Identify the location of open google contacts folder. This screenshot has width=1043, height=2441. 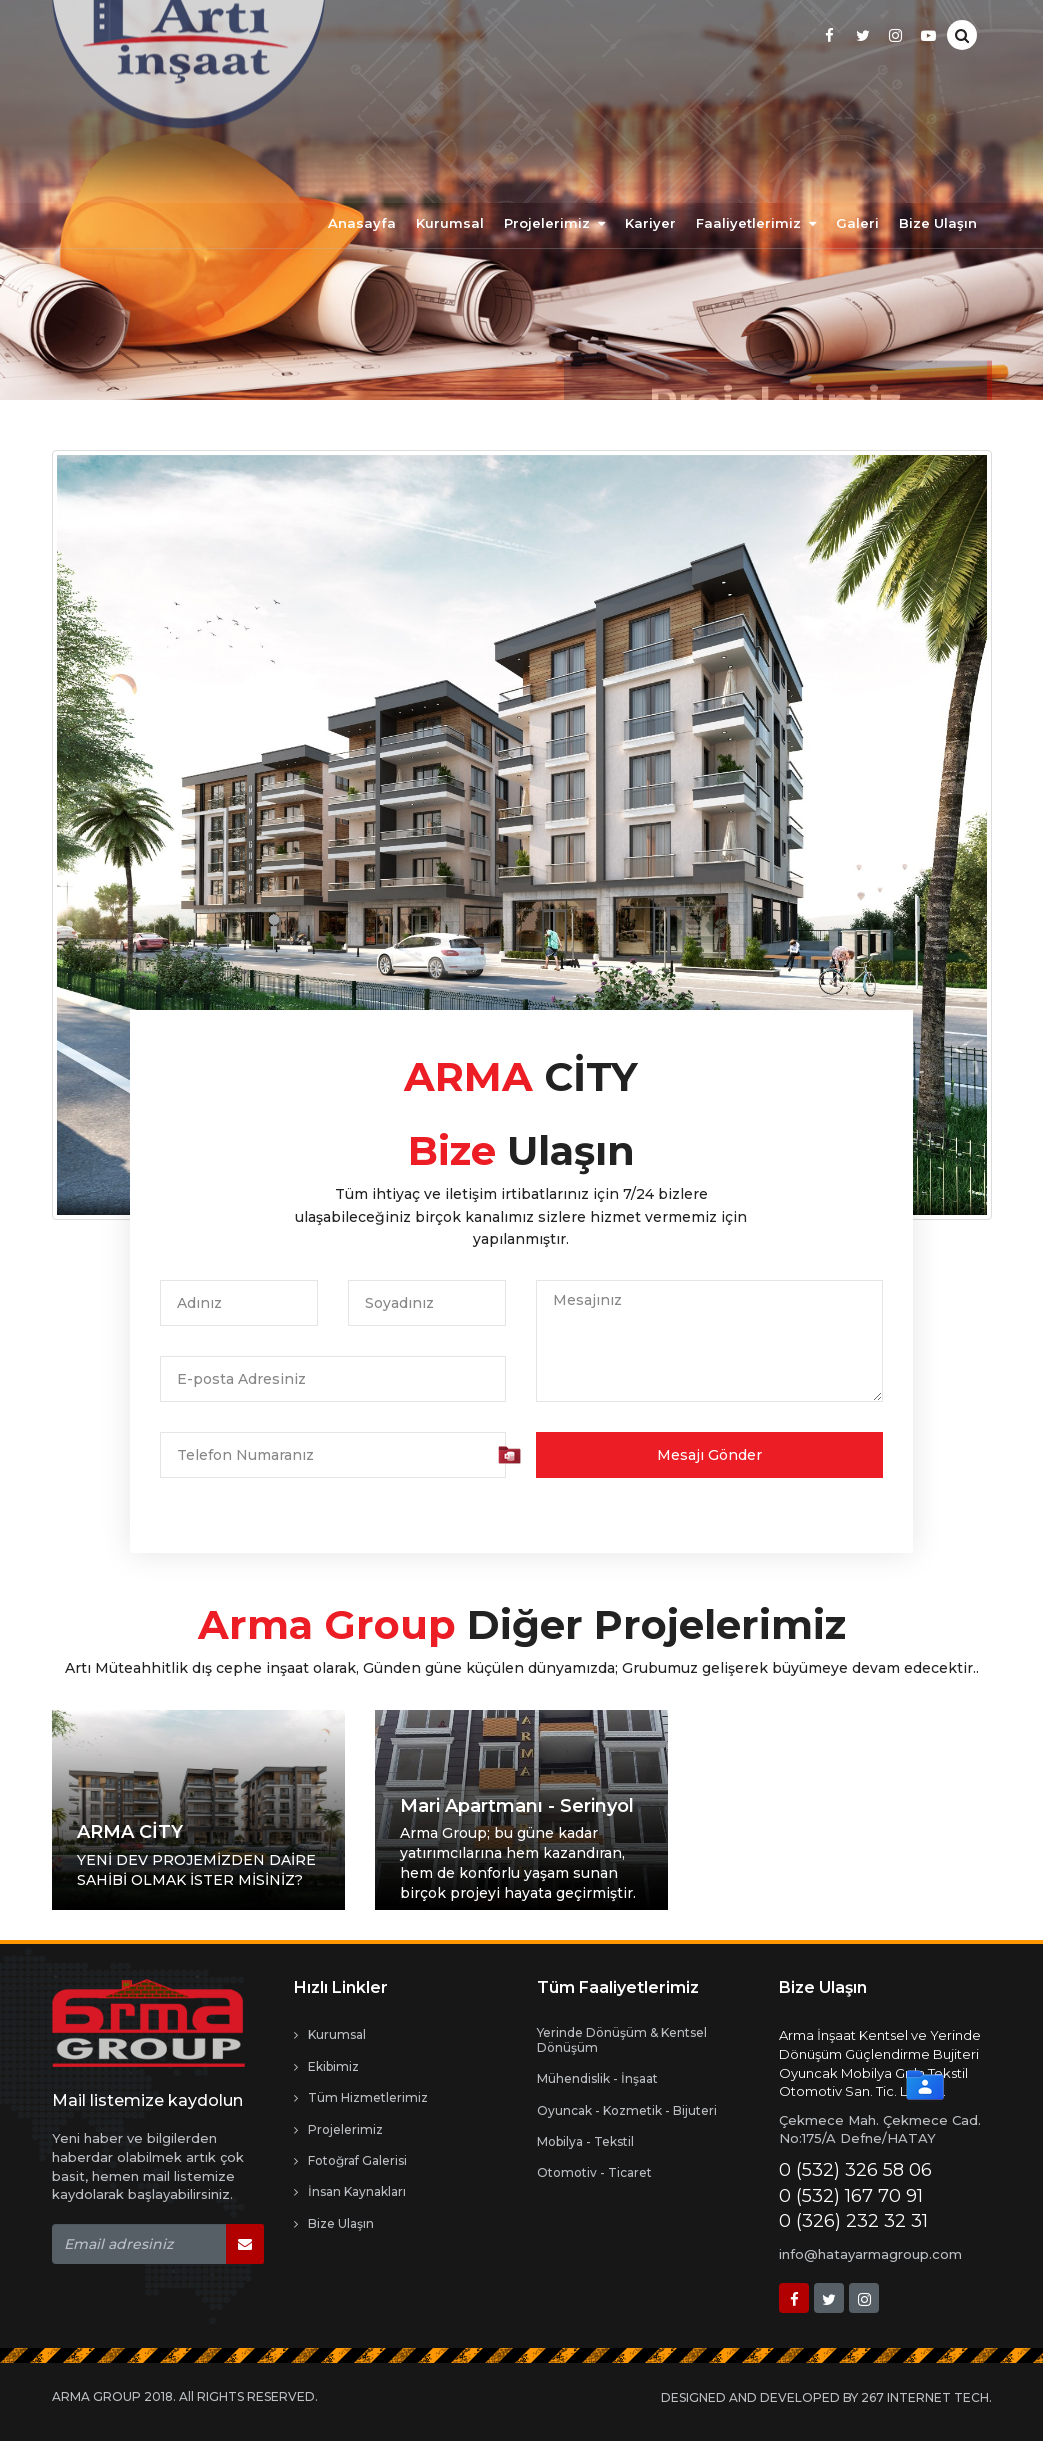
(925, 2086).